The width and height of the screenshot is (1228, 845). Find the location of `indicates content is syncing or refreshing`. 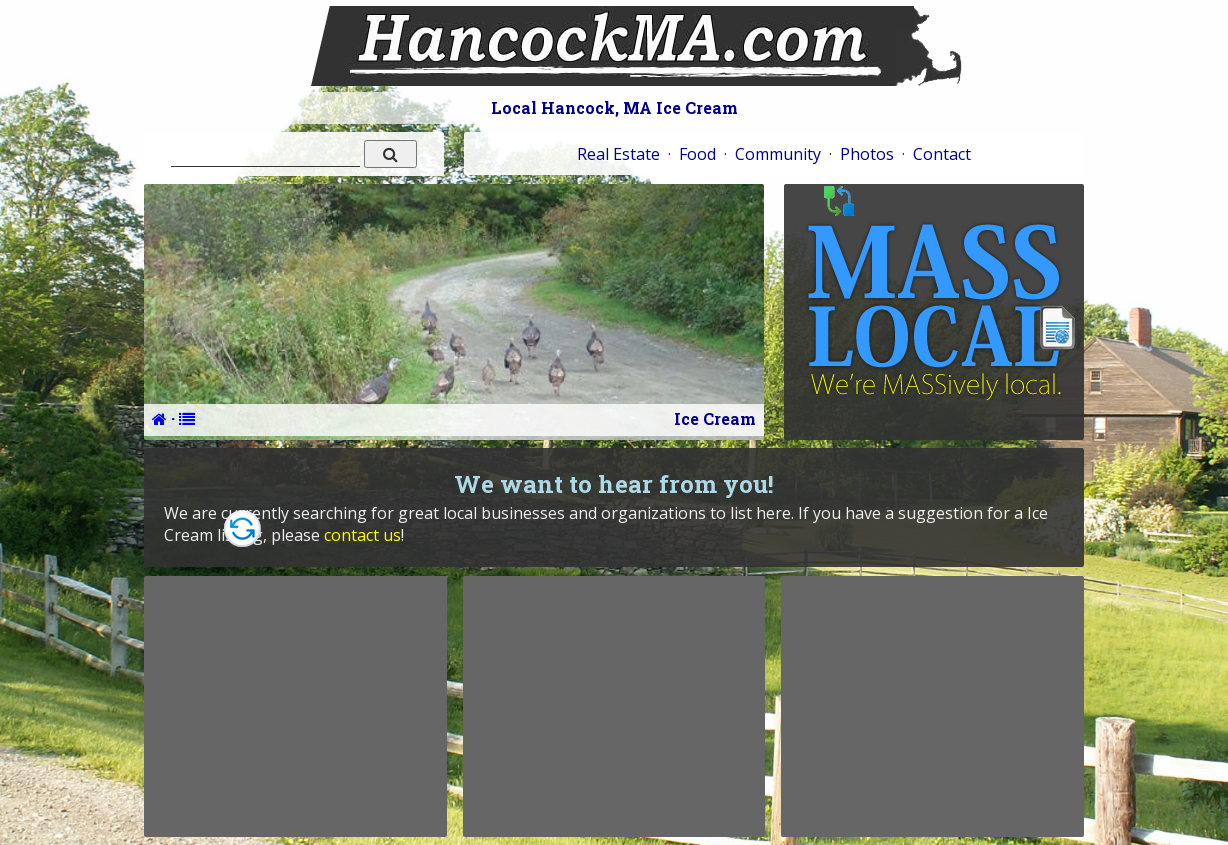

indicates content is syncing or refreshing is located at coordinates (262, 508).